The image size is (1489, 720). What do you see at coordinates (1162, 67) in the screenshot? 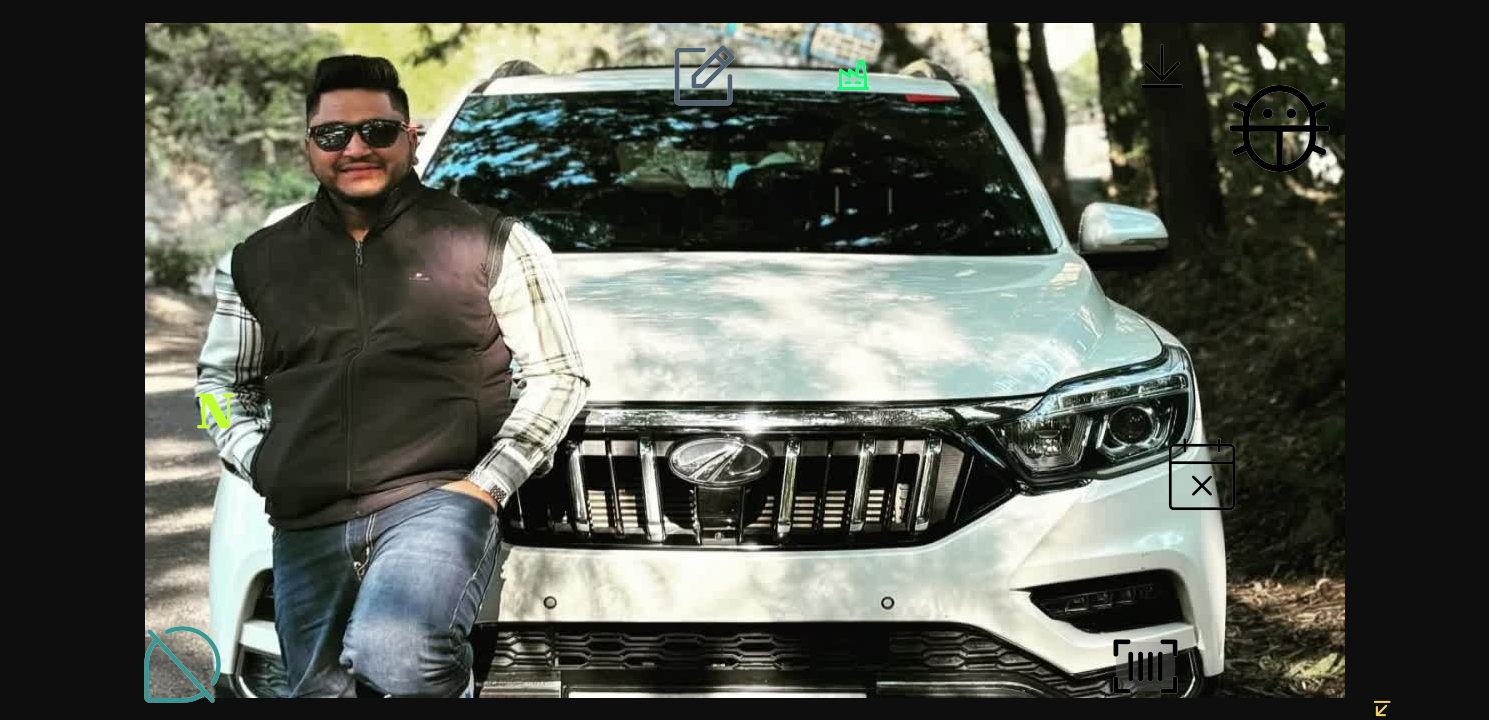
I see `download a file` at bounding box center [1162, 67].